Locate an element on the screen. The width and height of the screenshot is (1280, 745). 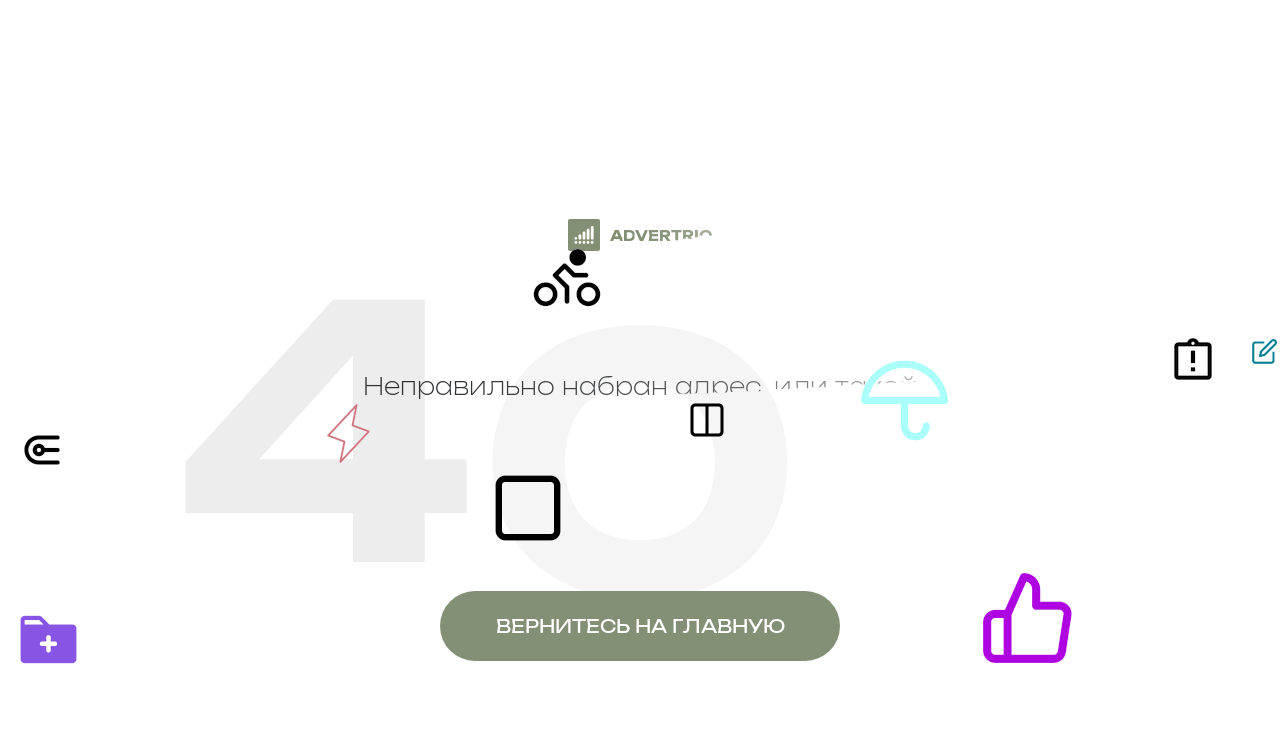
indicates a rounded line cap style option is located at coordinates (41, 450).